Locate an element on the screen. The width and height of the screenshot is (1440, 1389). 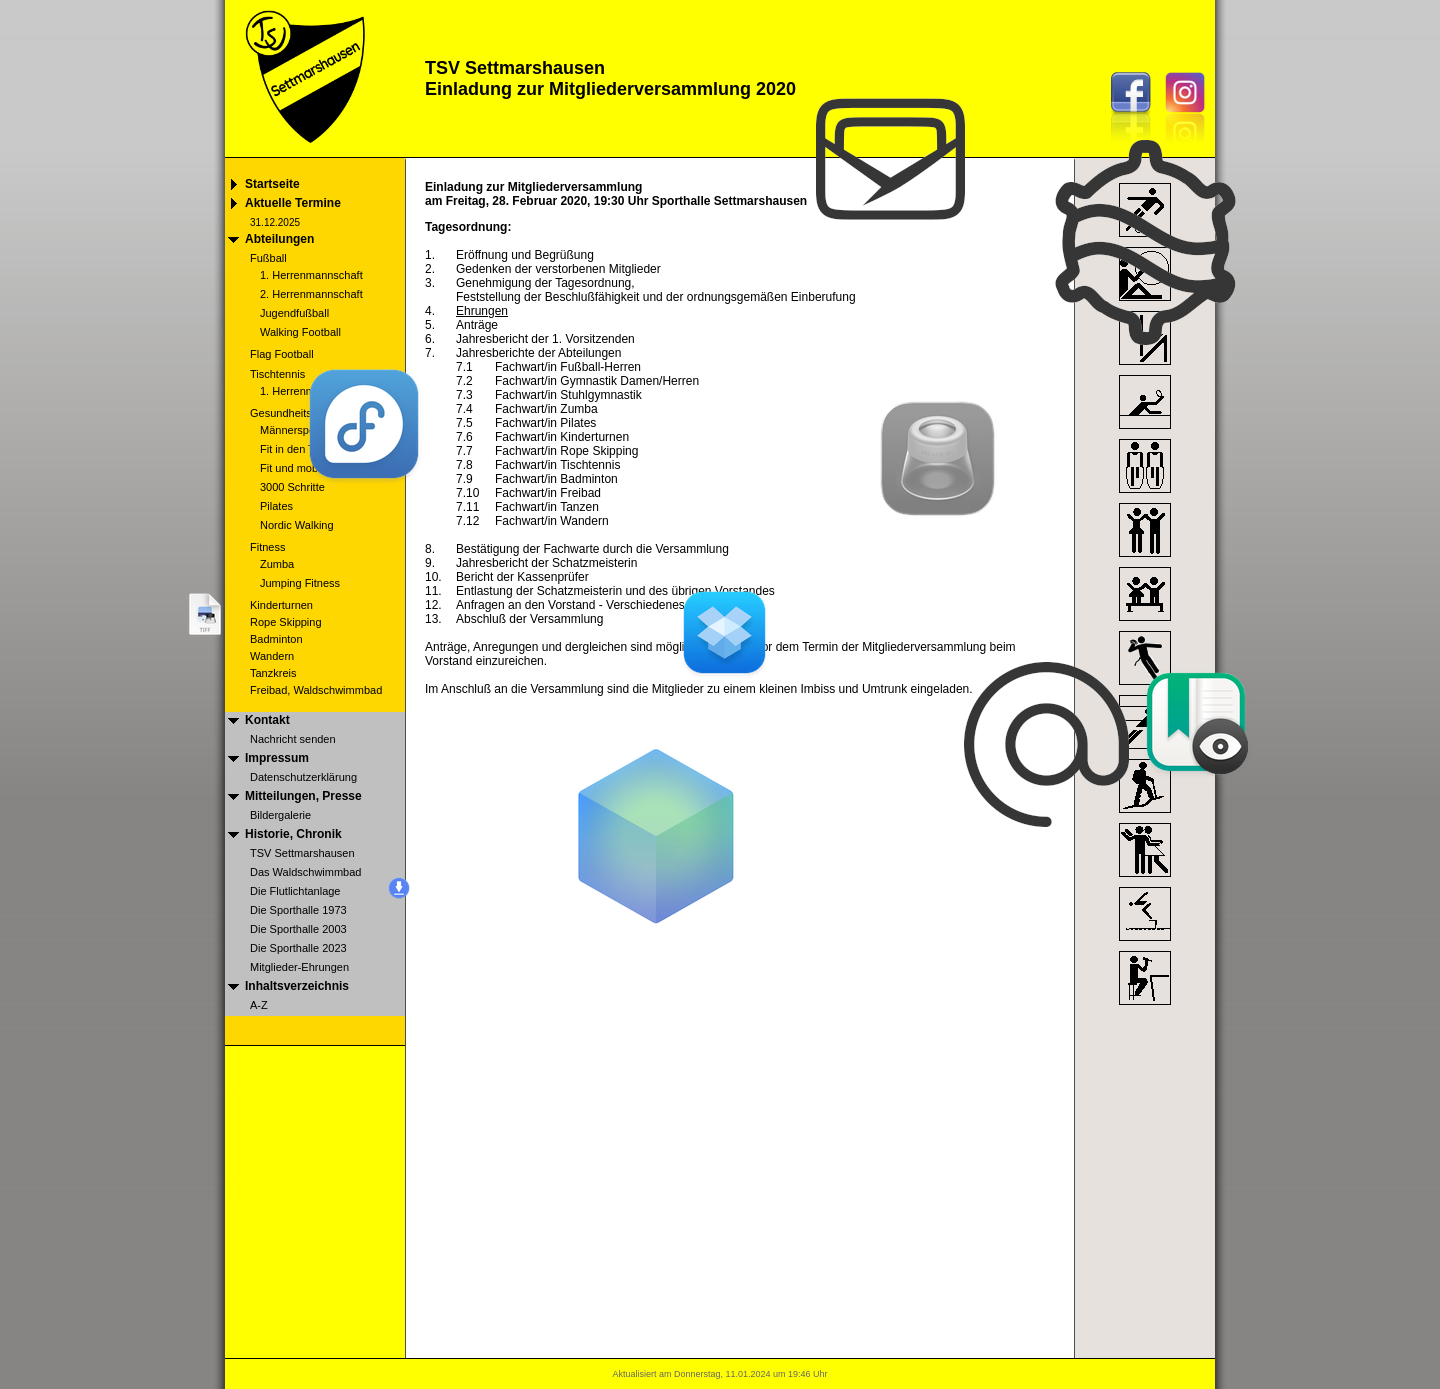
a tiff image file is located at coordinates (205, 615).